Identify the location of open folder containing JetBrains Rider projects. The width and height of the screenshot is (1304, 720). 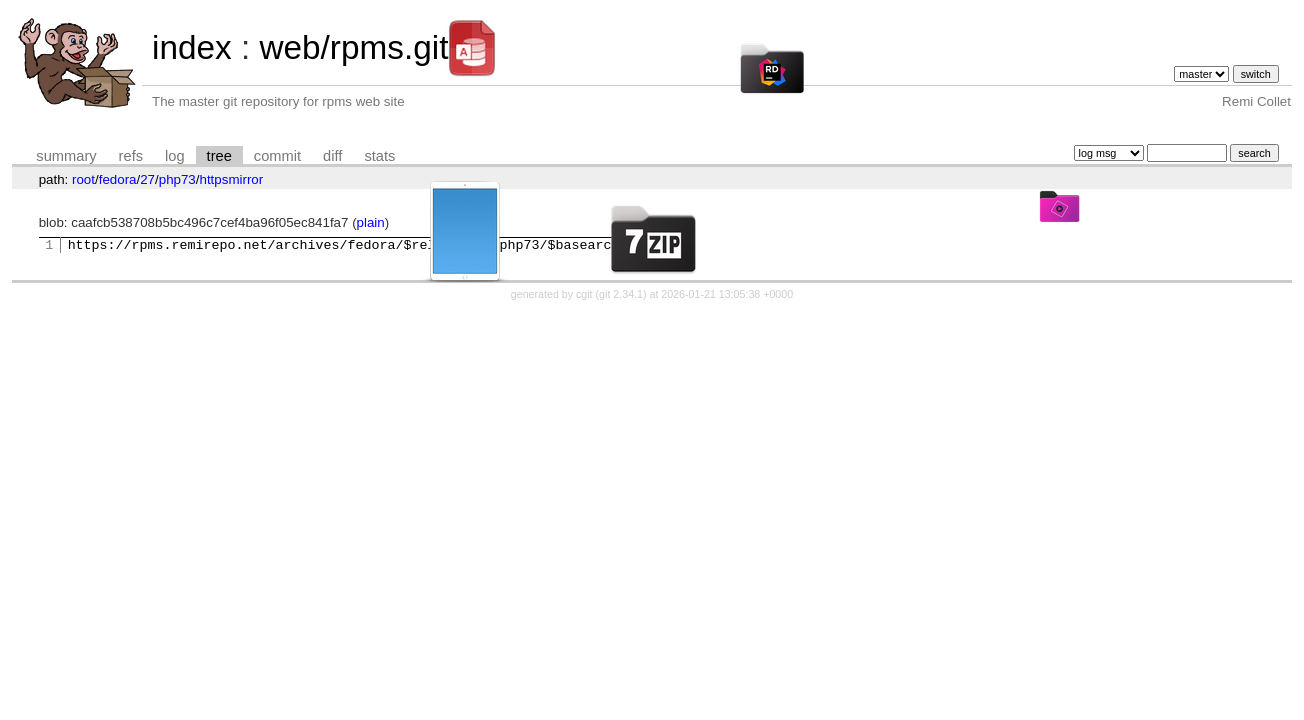
(772, 70).